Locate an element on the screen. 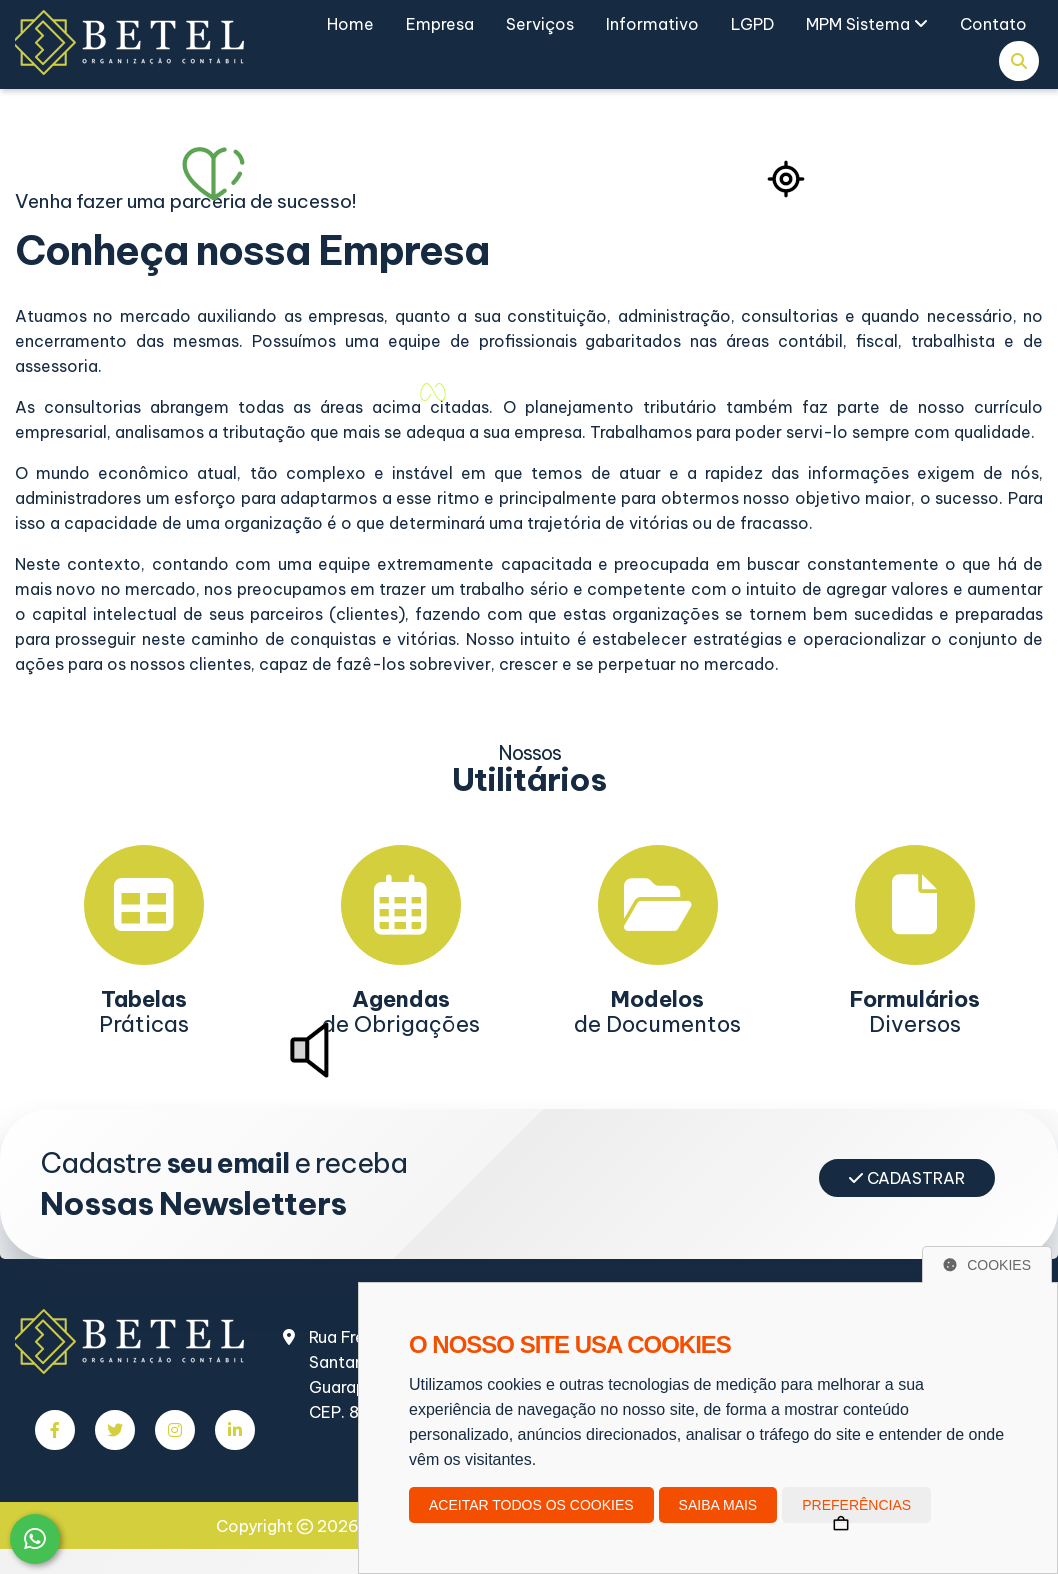  indicates partial like or favorite status is located at coordinates (213, 171).